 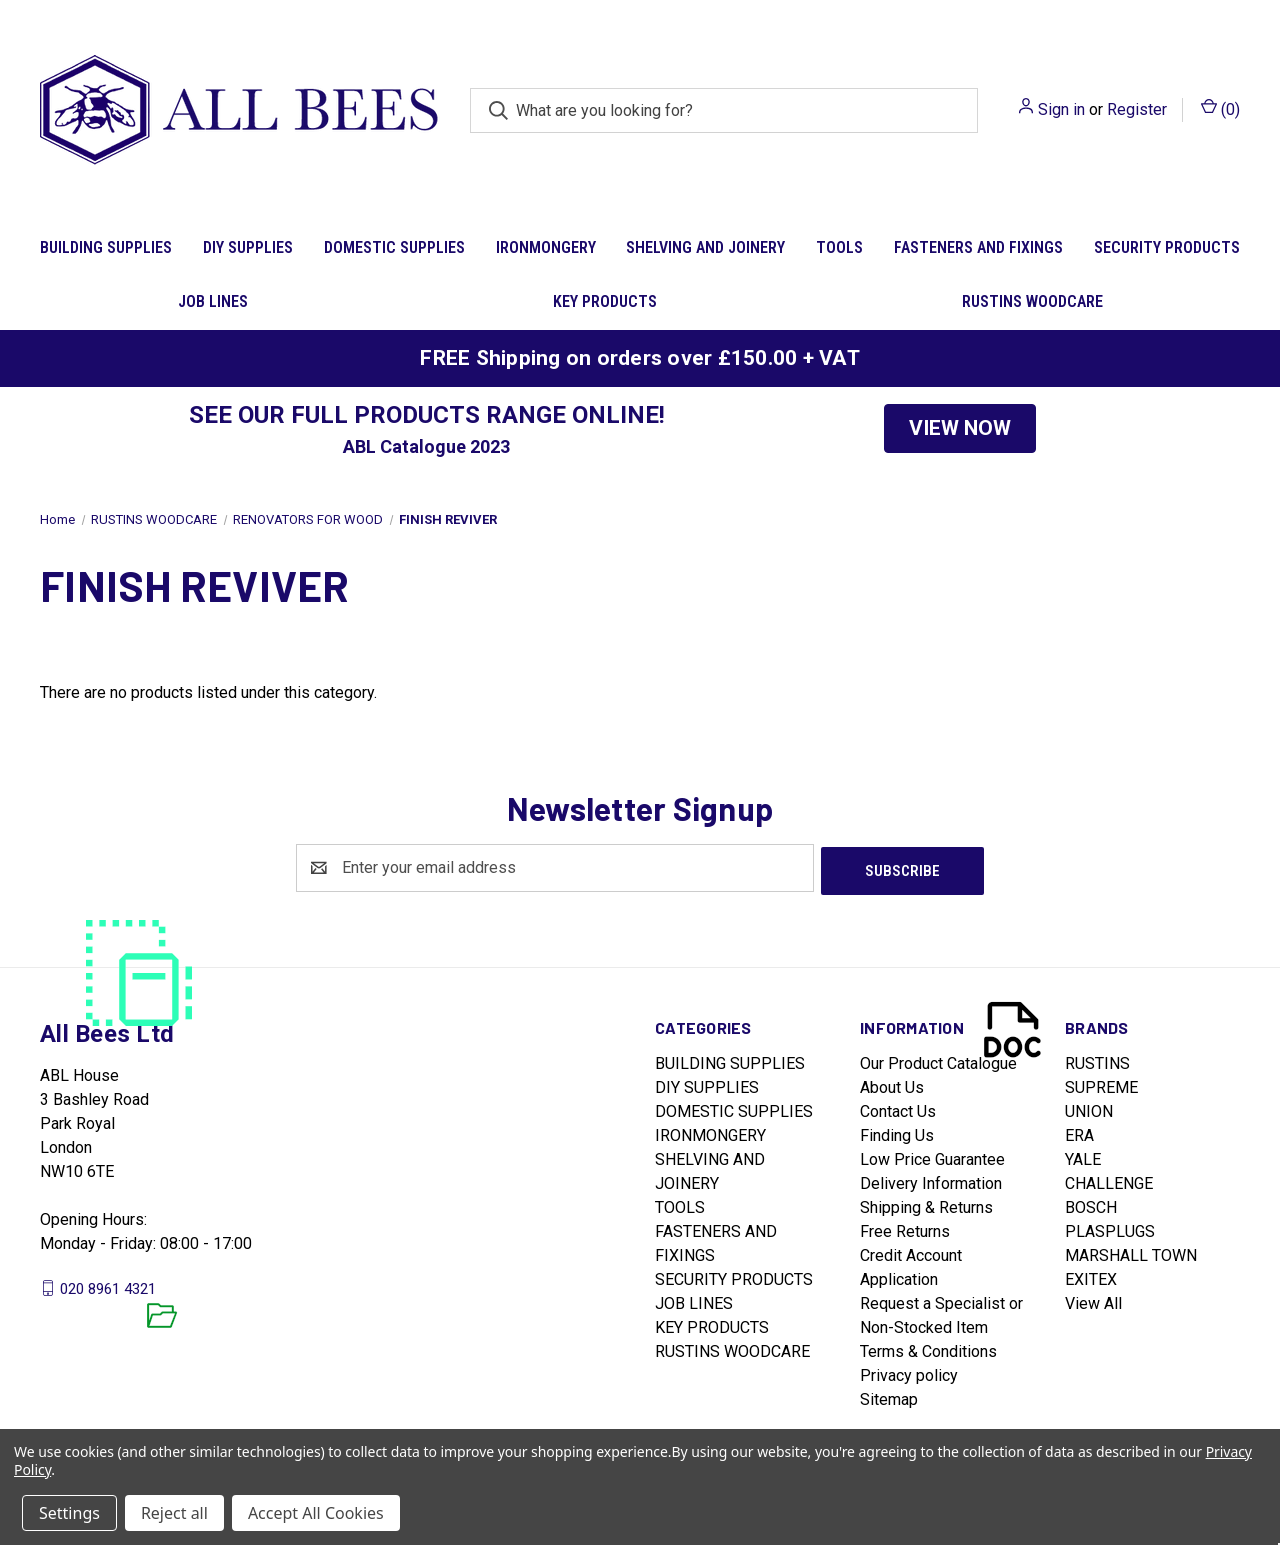 I want to click on create a new notebook from template, so click(x=139, y=973).